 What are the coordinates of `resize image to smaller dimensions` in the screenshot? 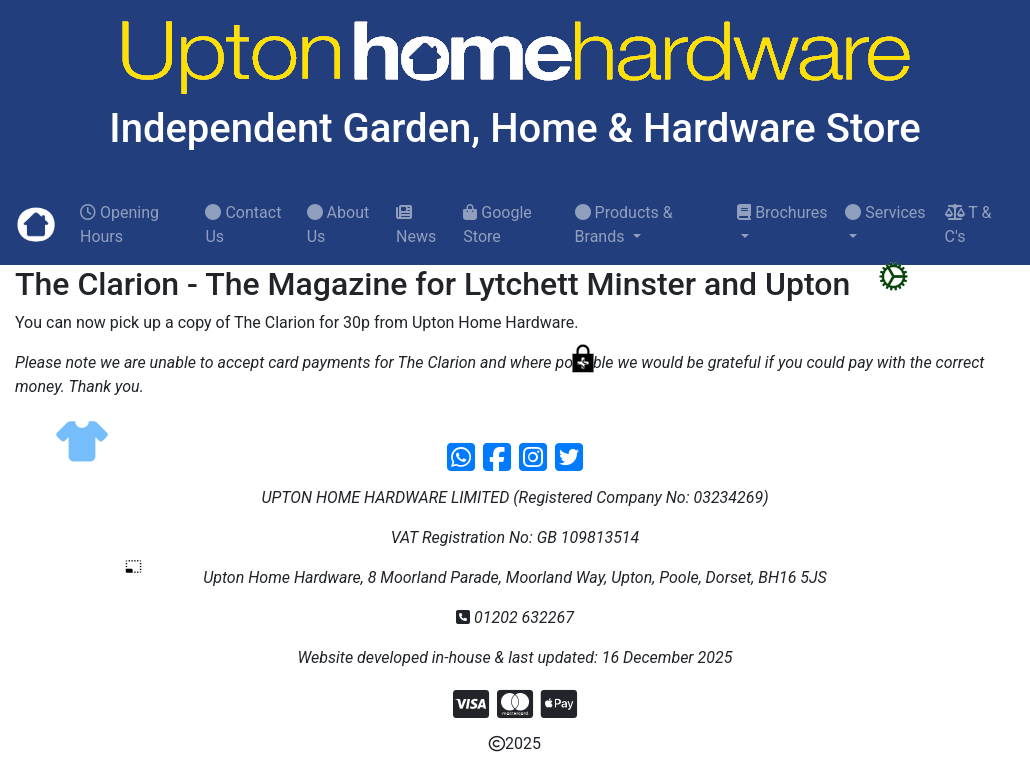 It's located at (133, 566).